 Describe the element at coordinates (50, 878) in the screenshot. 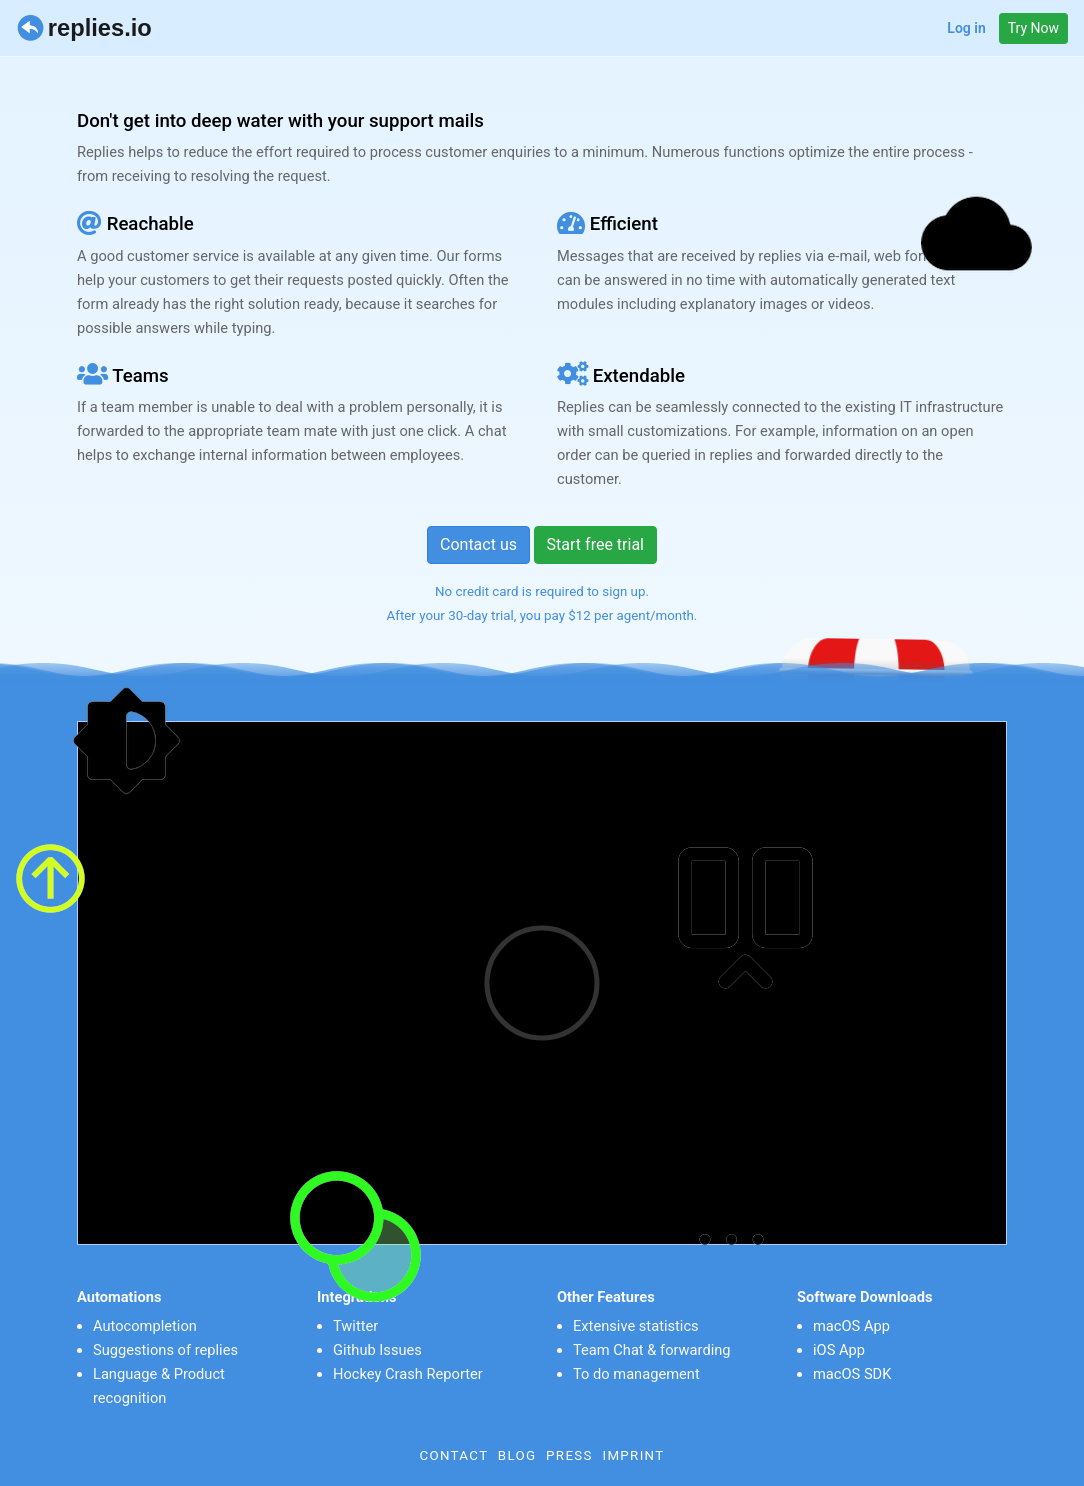

I see `scroll to top of page` at that location.